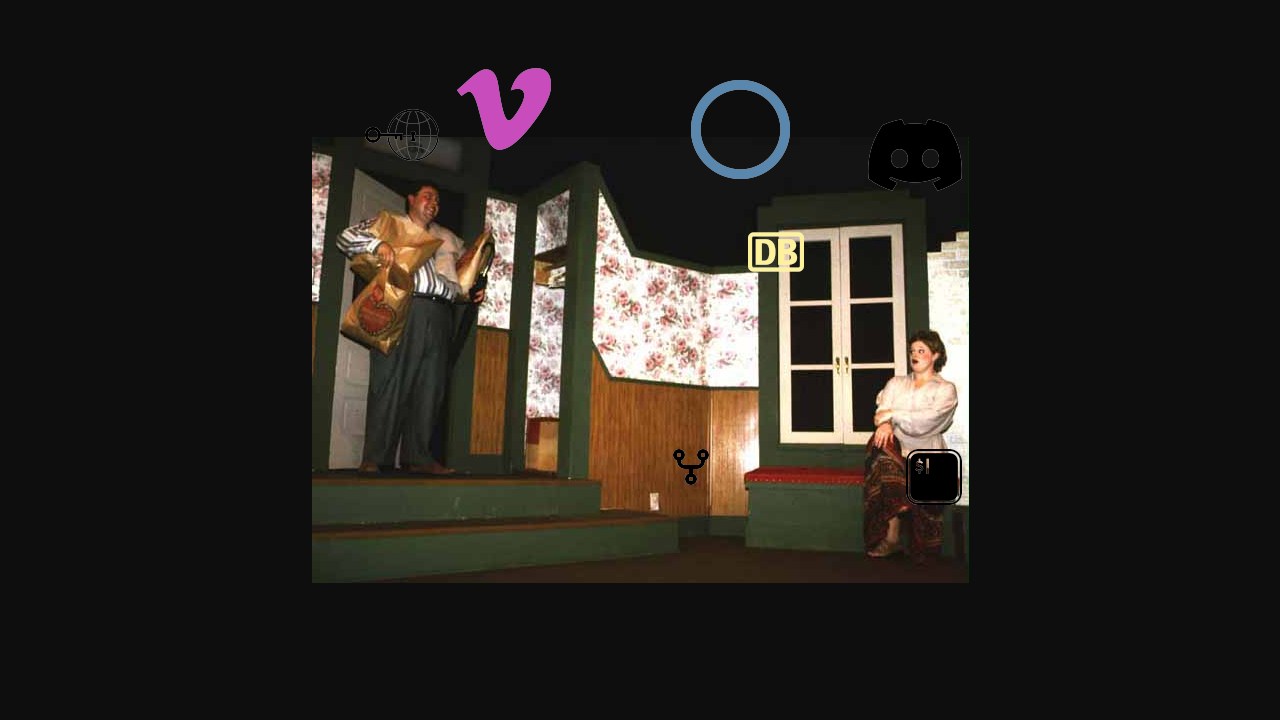  What do you see at coordinates (402, 135) in the screenshot?
I see `sign in with webauthn passwordless authentication` at bounding box center [402, 135].